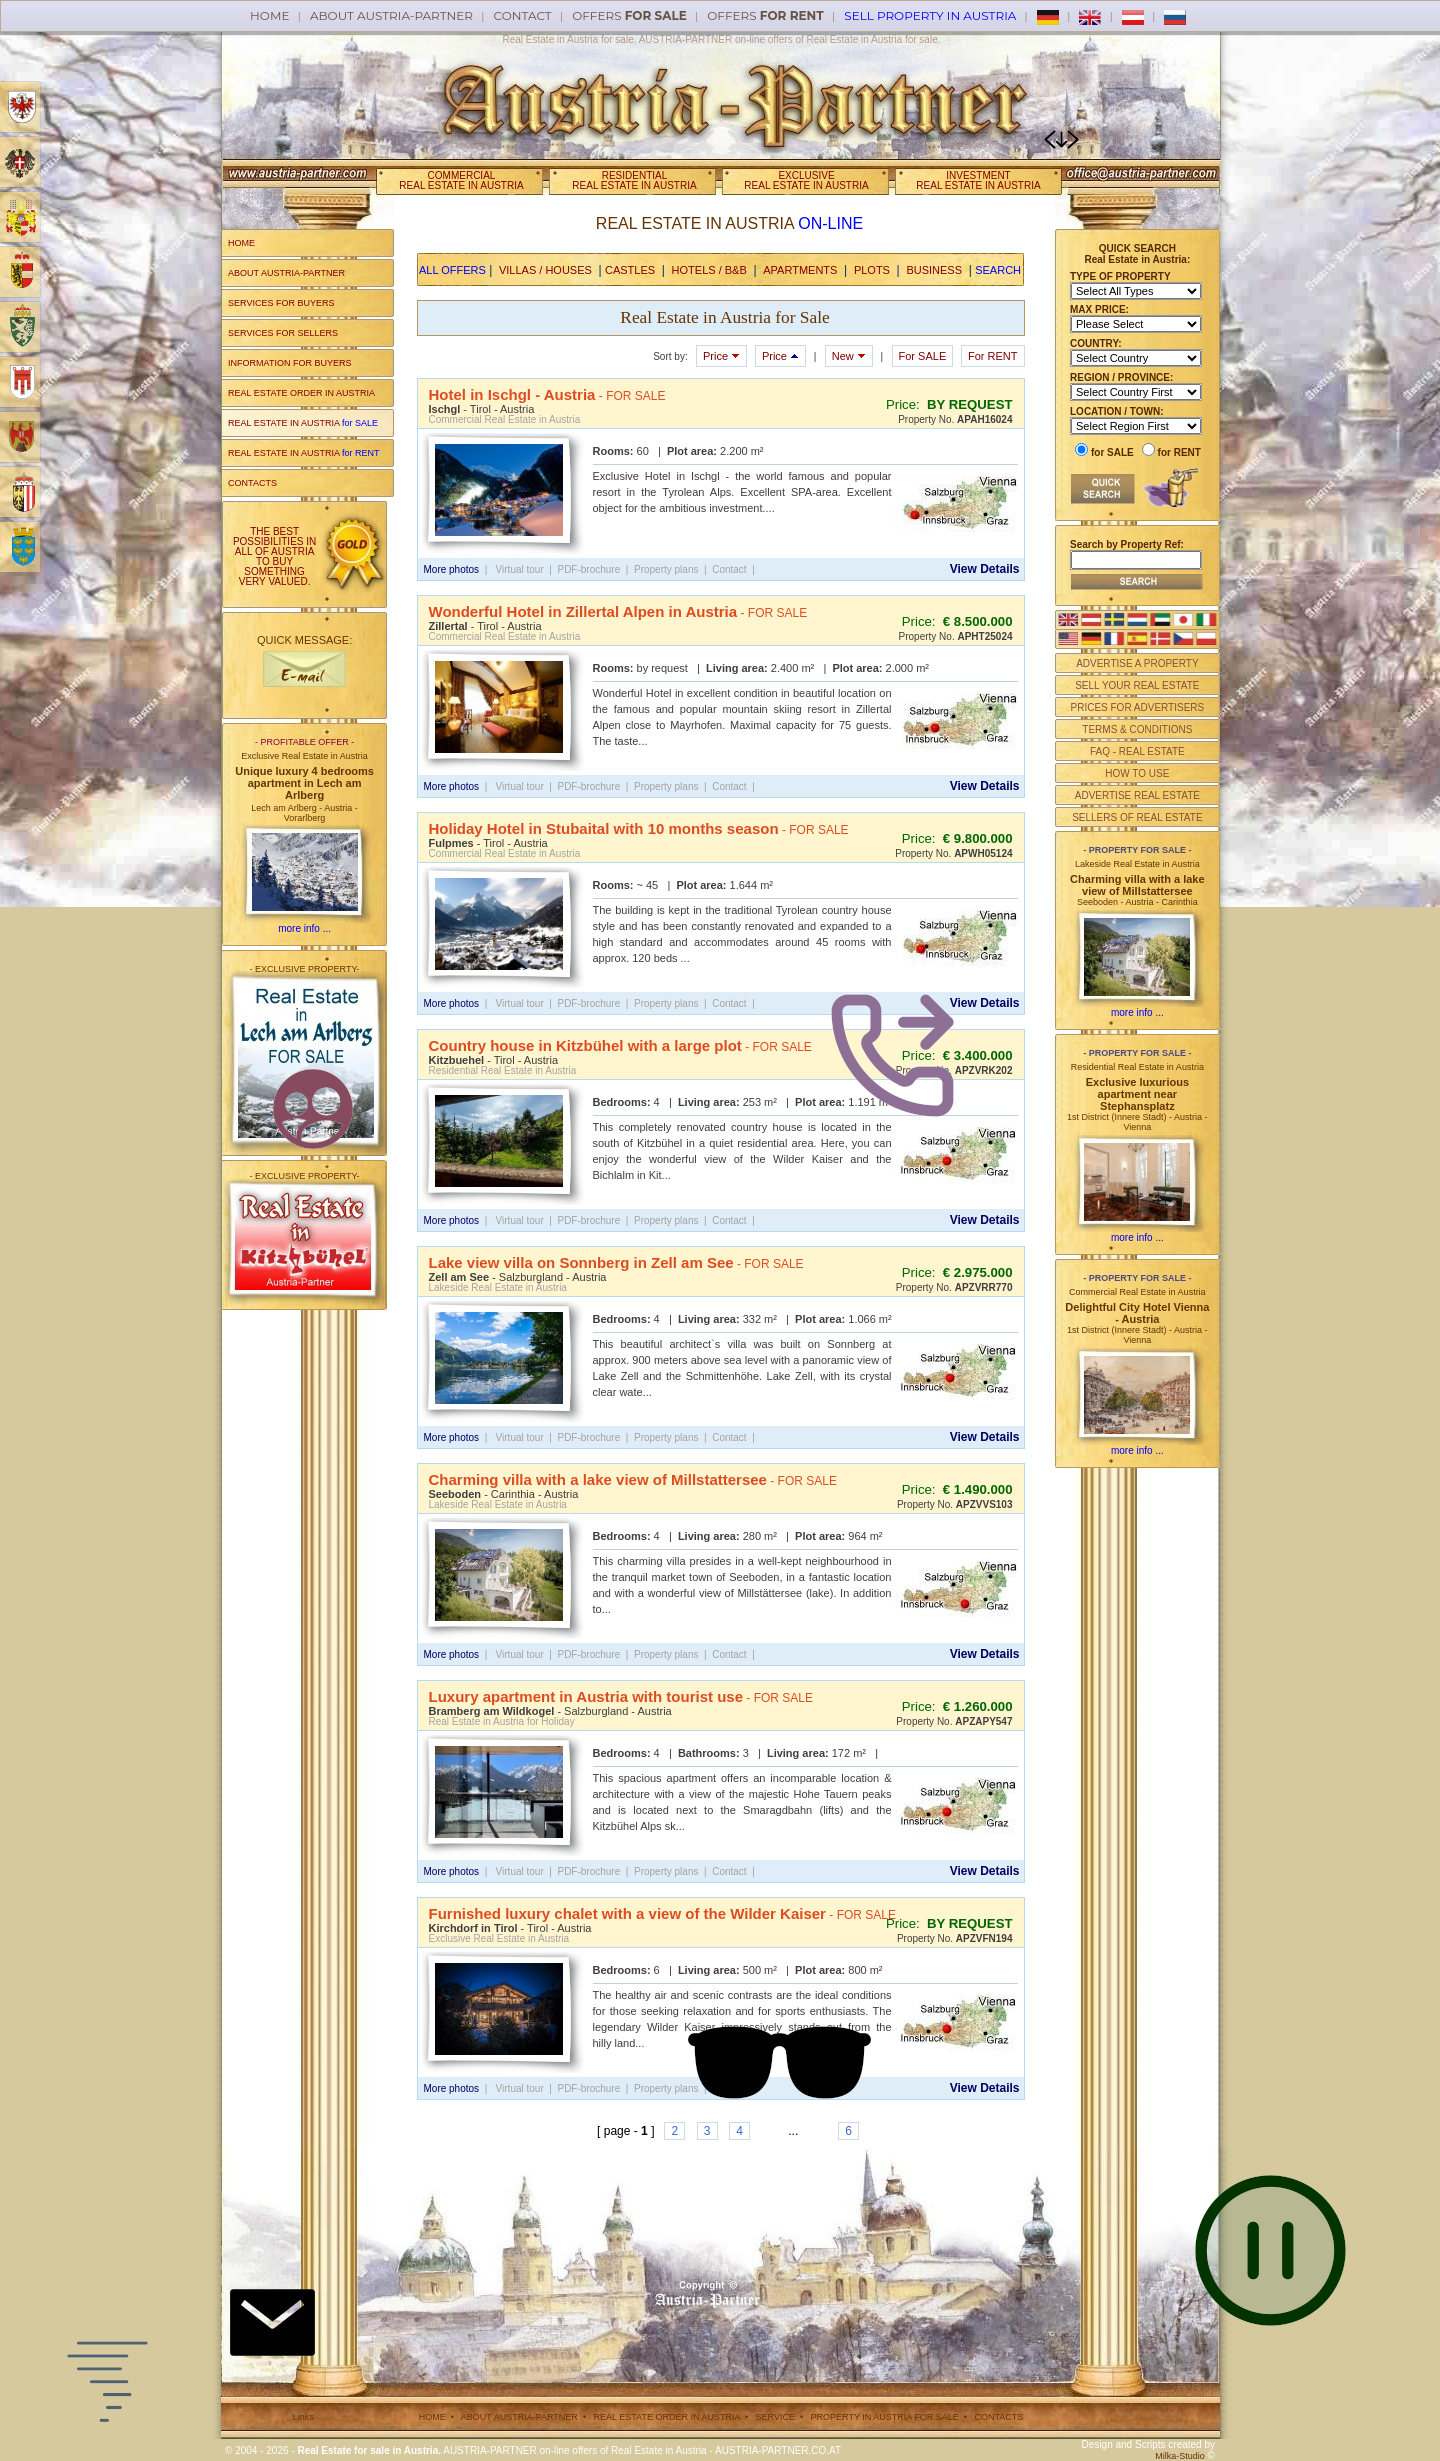 The height and width of the screenshot is (2461, 1440). What do you see at coordinates (892, 1055) in the screenshot?
I see `forward a call to another number` at bounding box center [892, 1055].